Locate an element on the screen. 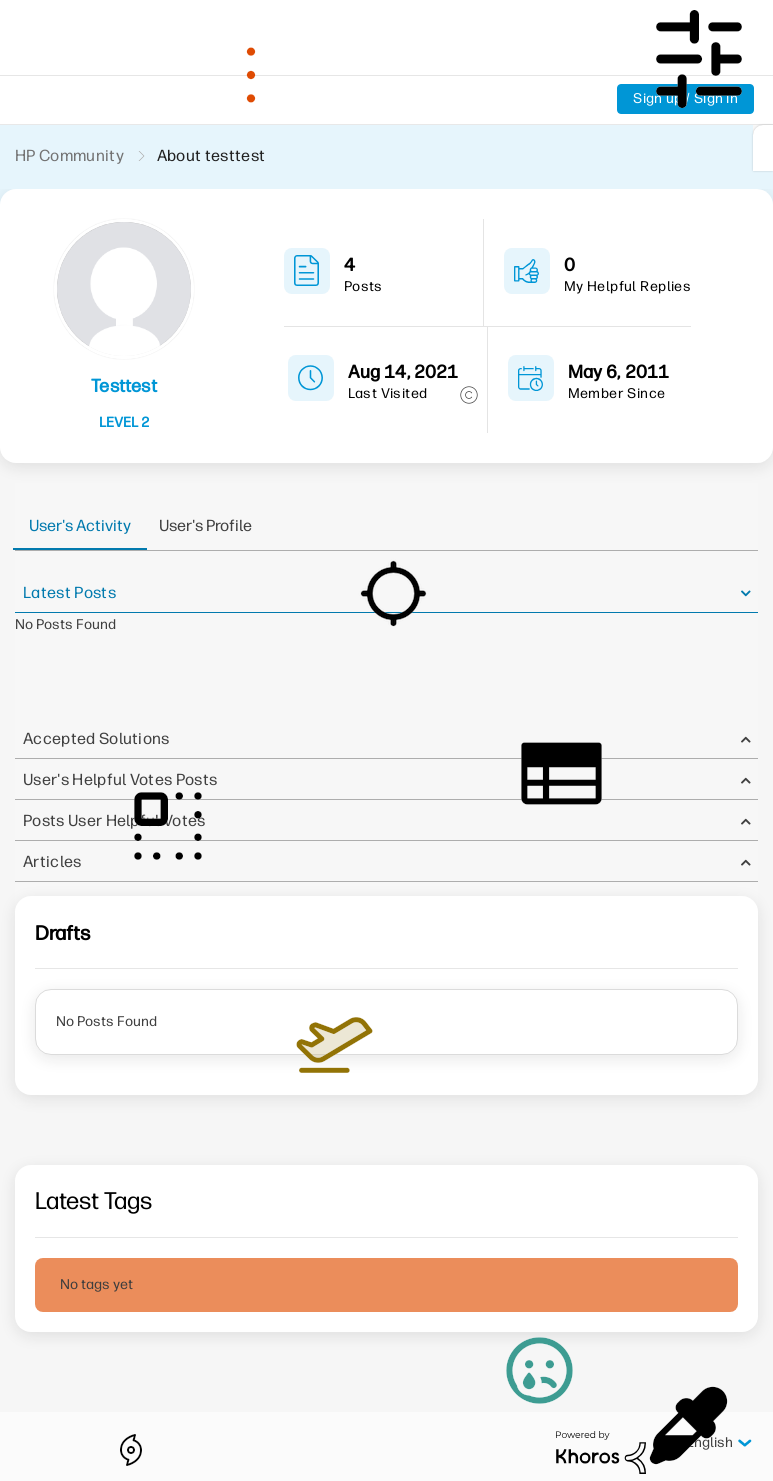 The width and height of the screenshot is (773, 1481). view data in table format is located at coordinates (561, 773).